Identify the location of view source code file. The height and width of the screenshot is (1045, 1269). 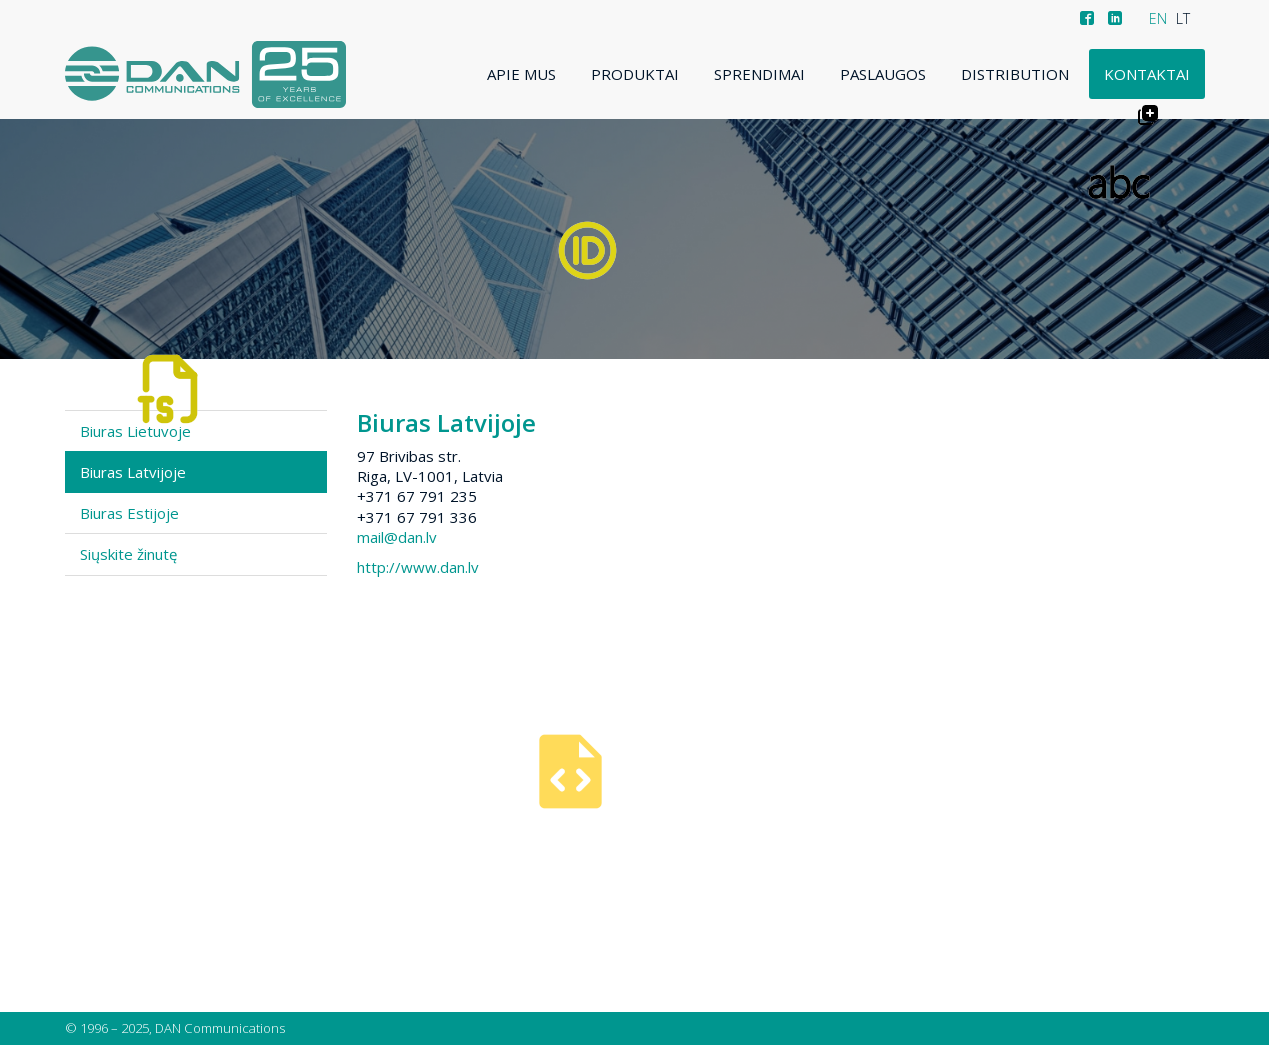
(570, 771).